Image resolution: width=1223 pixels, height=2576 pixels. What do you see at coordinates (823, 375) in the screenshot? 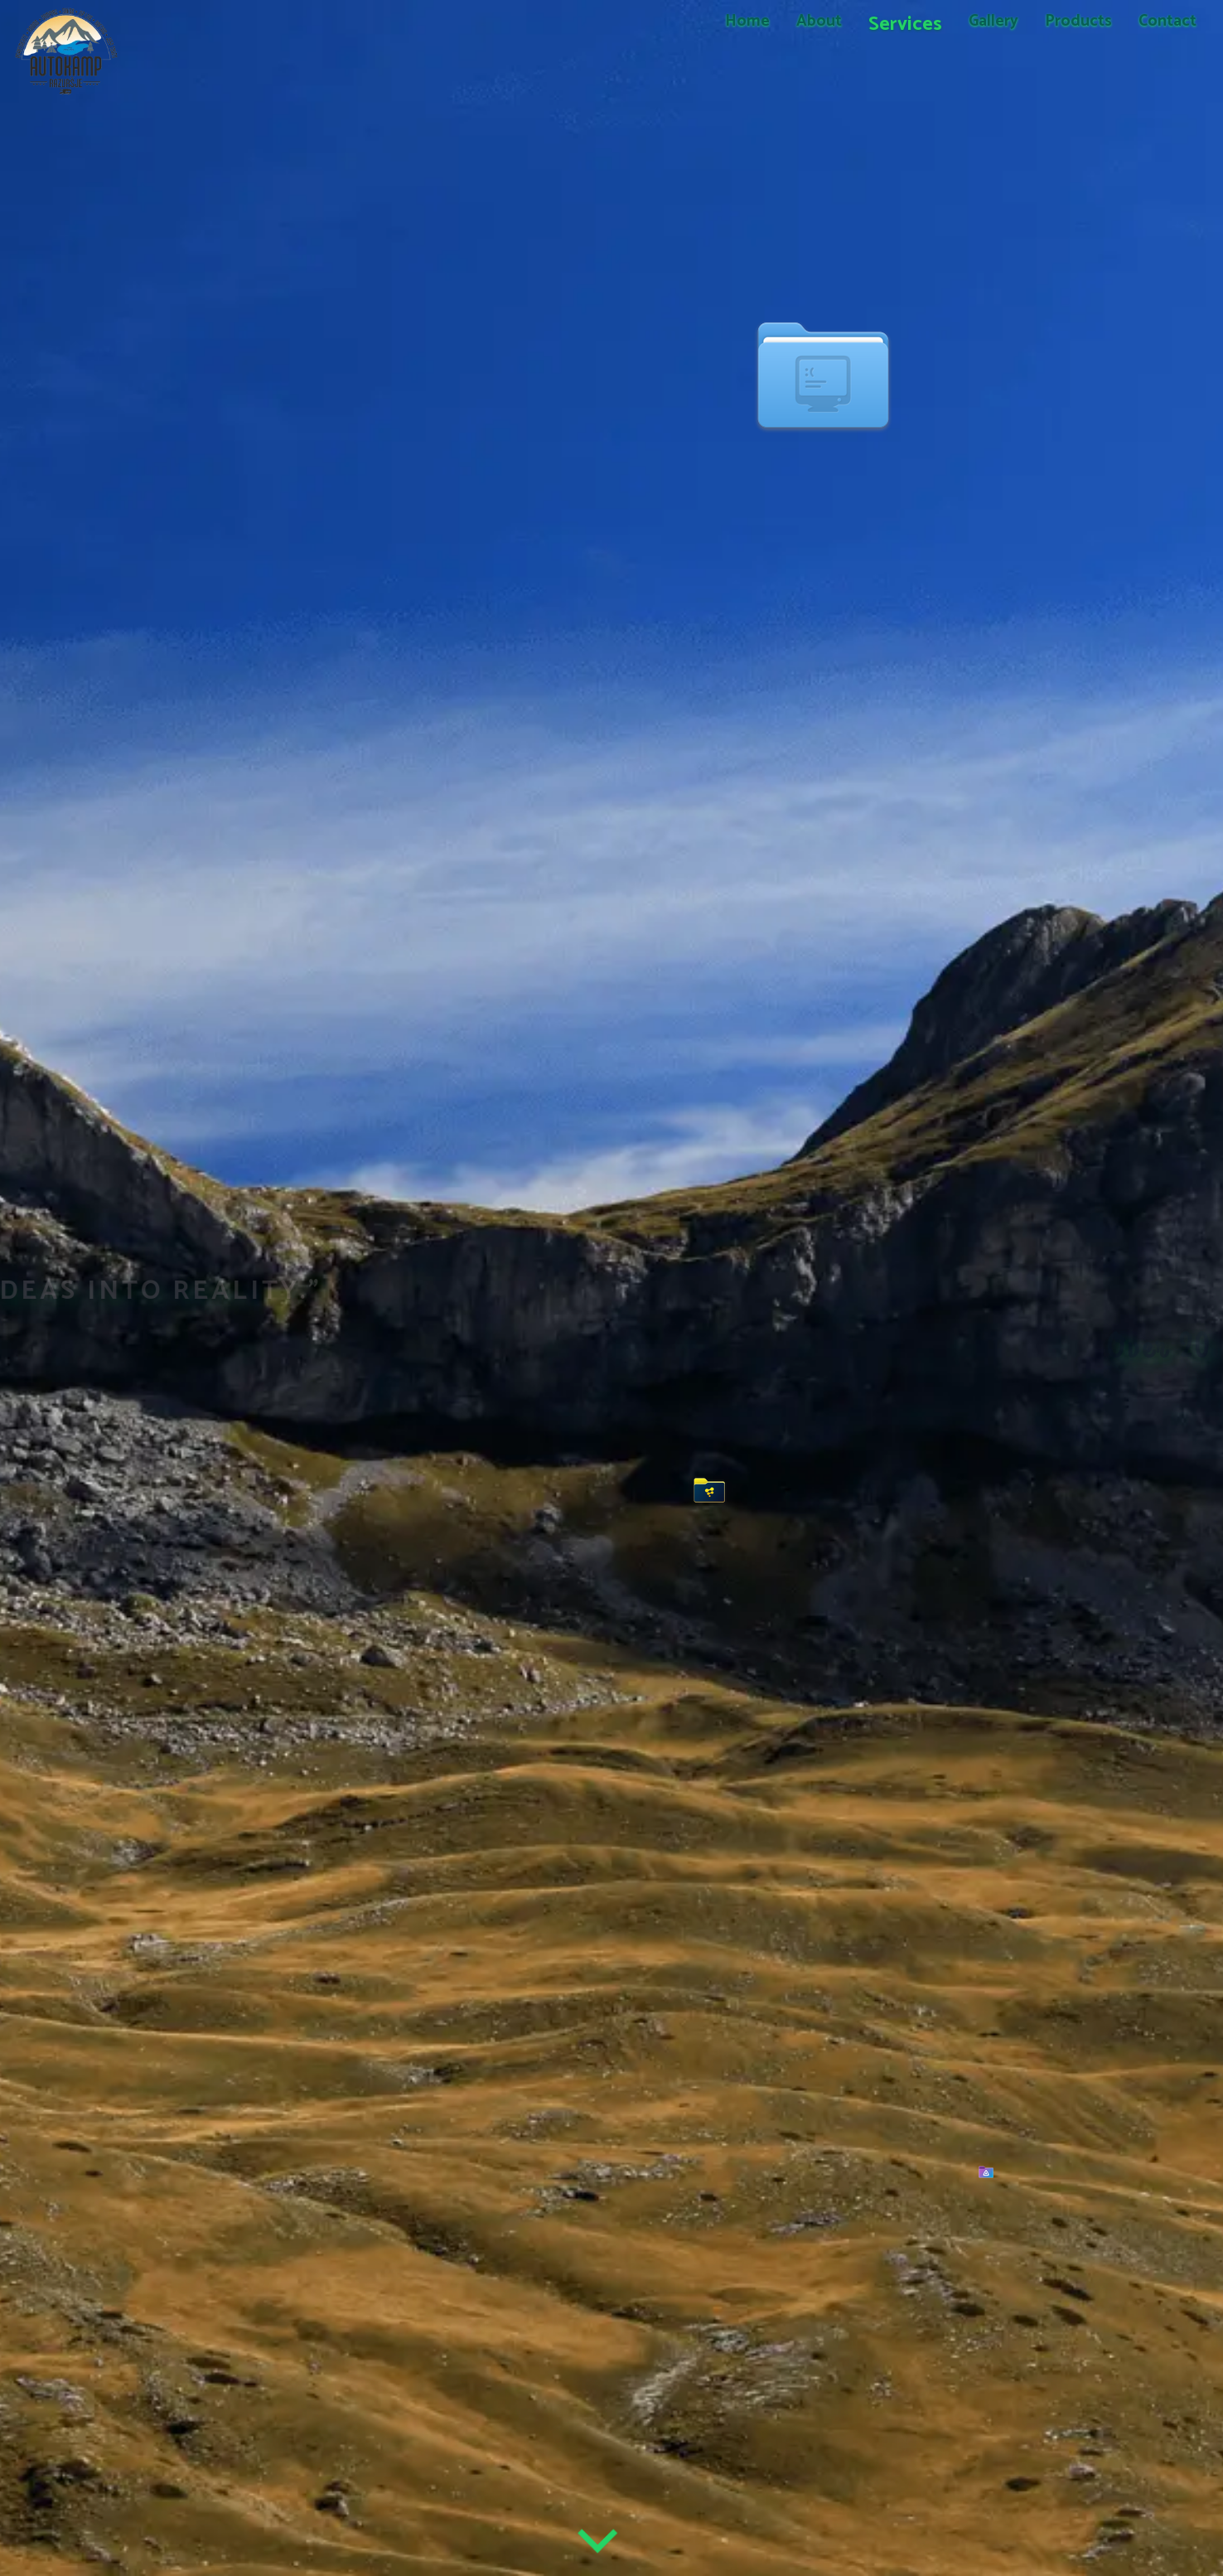
I see `open PC or windows computer folder` at bounding box center [823, 375].